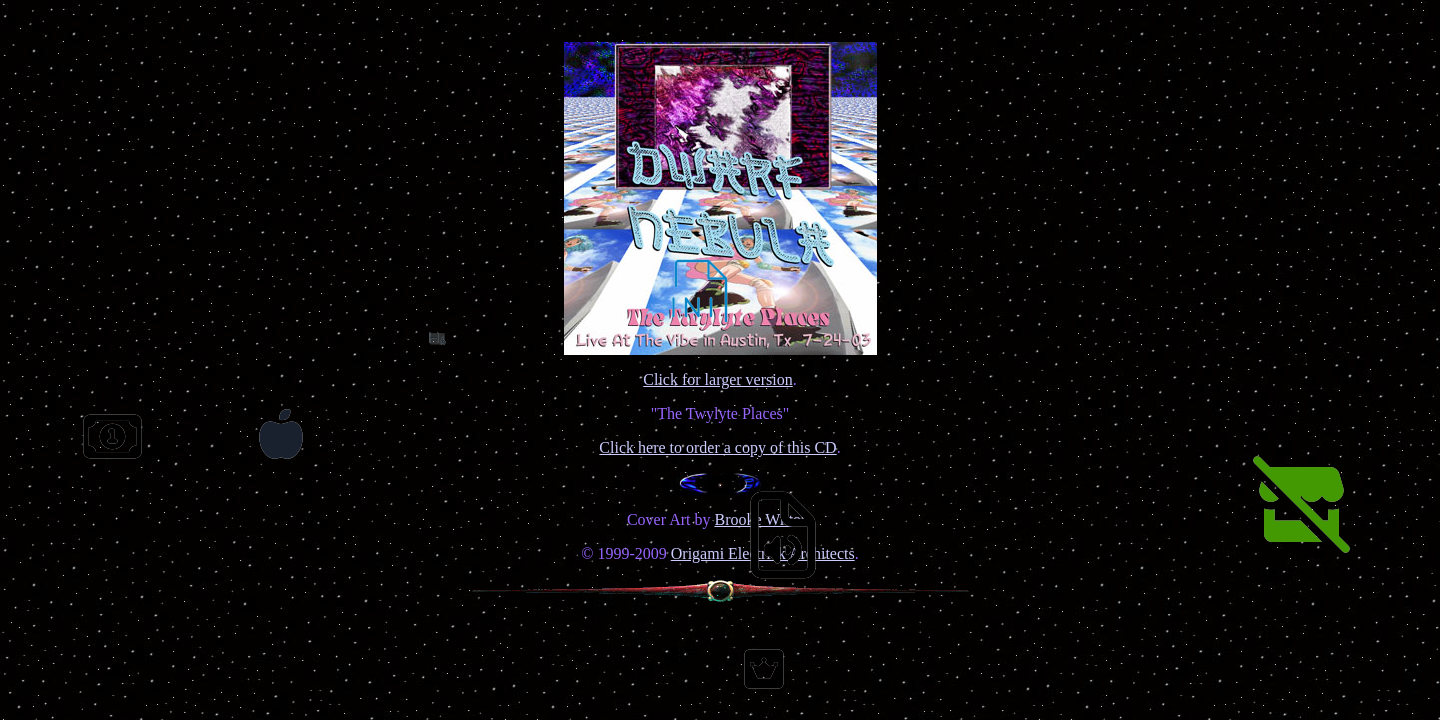 This screenshot has height=720, width=1440. What do you see at coordinates (764, 669) in the screenshot?
I see `web awesome brand logo` at bounding box center [764, 669].